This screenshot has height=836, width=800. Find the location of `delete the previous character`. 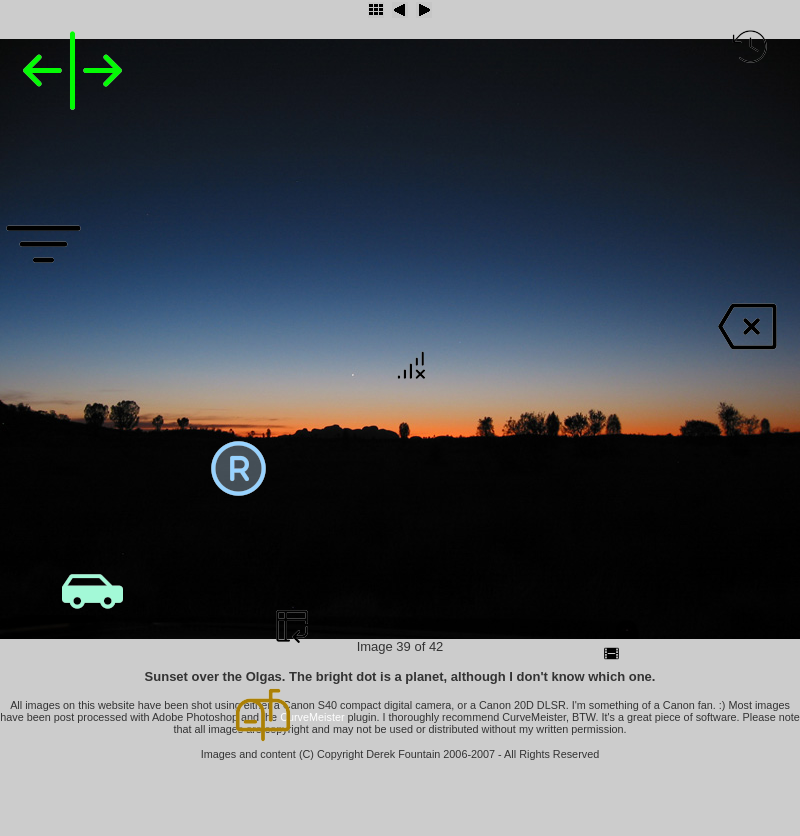

delete the previous character is located at coordinates (749, 326).